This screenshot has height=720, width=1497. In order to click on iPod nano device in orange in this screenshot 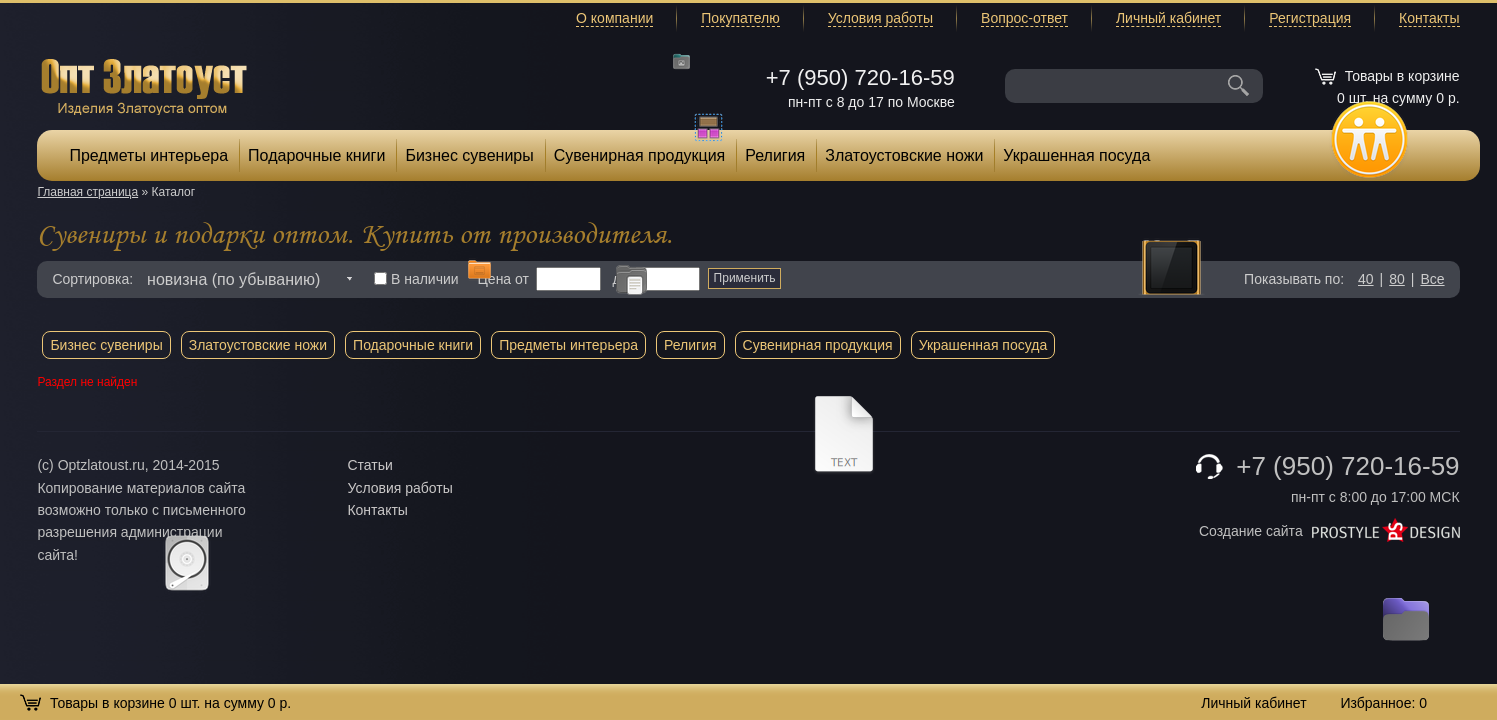, I will do `click(1171, 267)`.